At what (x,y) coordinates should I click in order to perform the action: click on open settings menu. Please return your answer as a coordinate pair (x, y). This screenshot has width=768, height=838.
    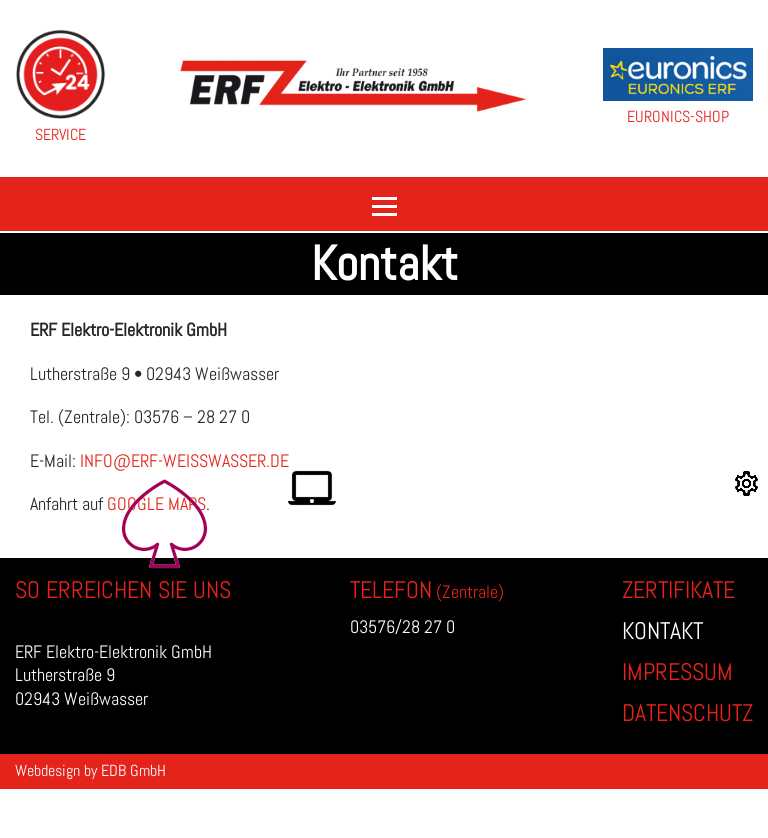
    Looking at the image, I should click on (746, 483).